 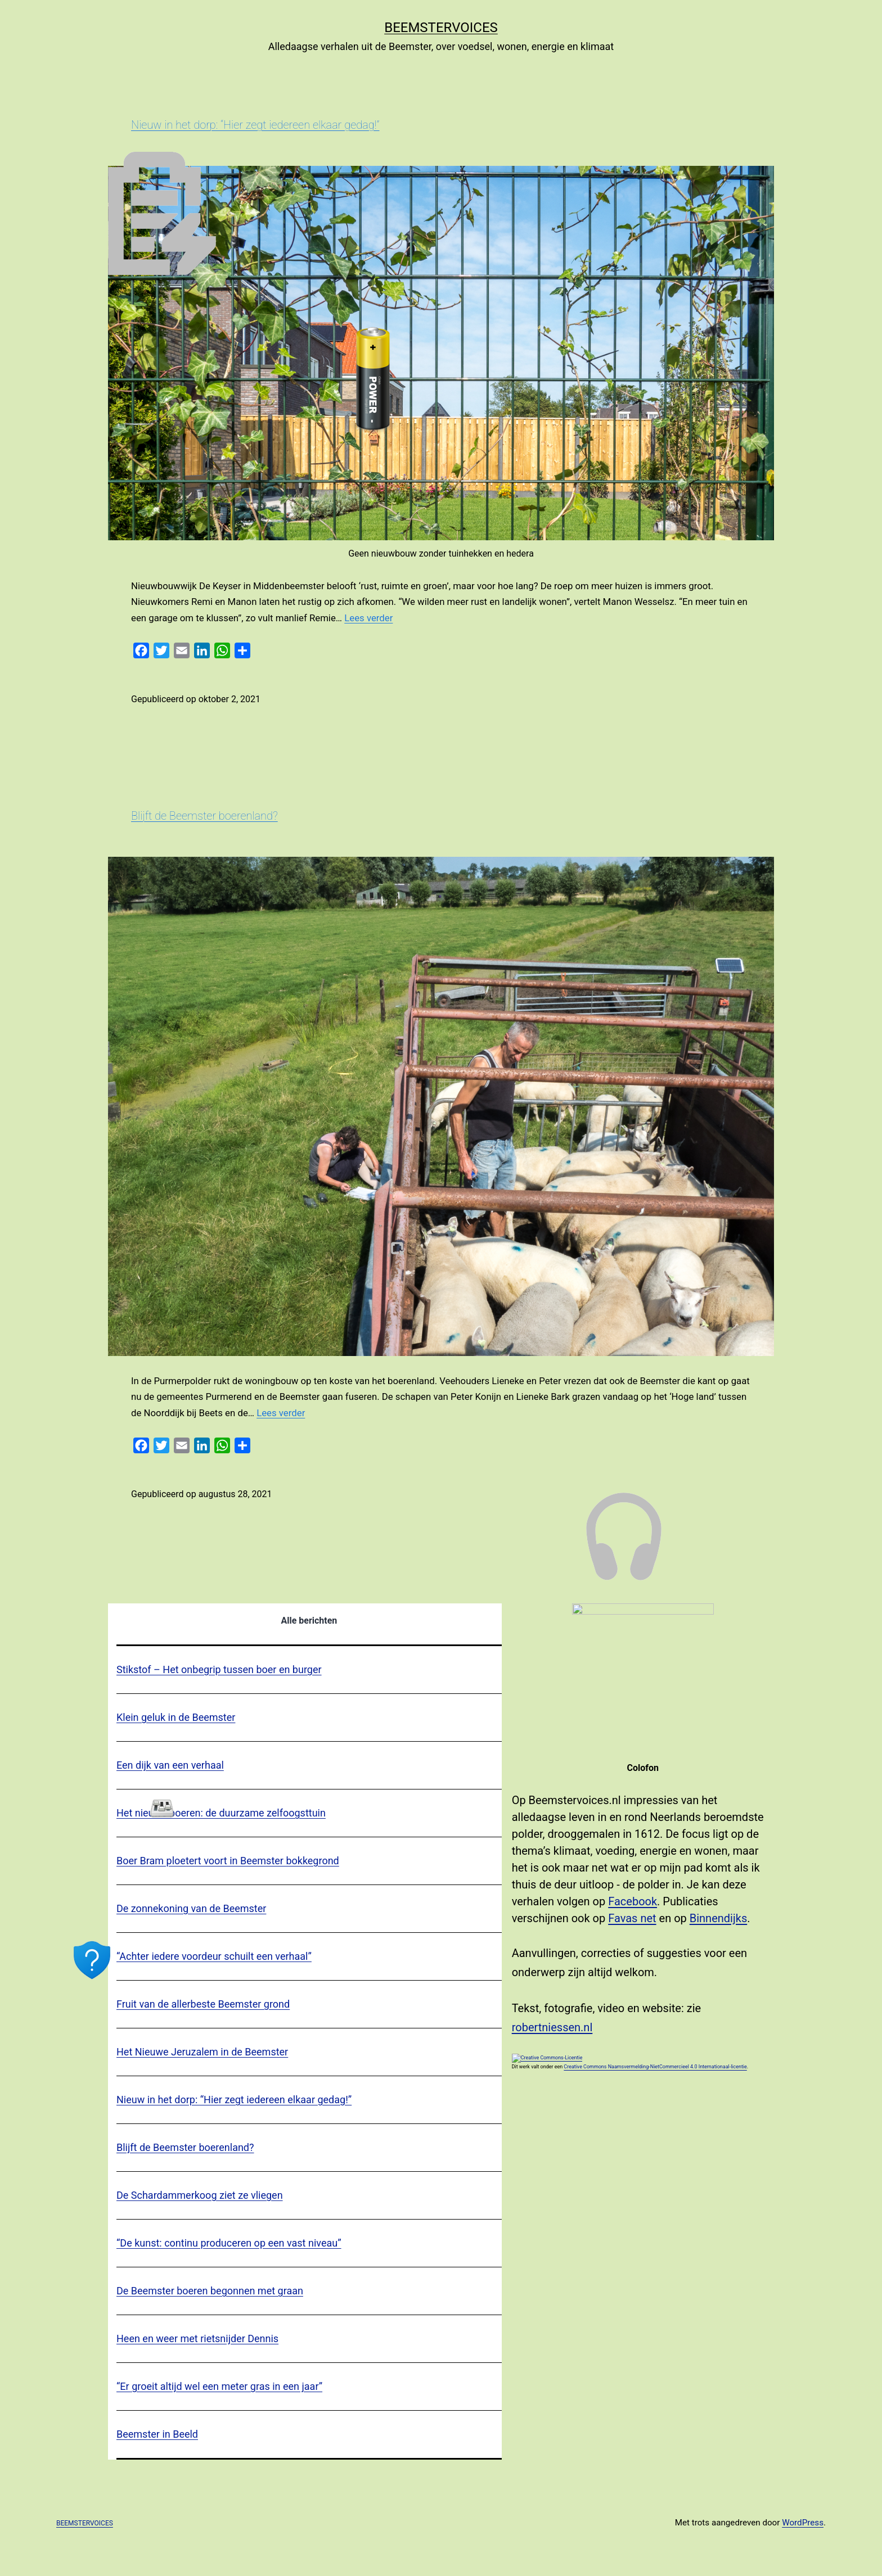 I want to click on switch audio output to headphones, so click(x=624, y=1536).